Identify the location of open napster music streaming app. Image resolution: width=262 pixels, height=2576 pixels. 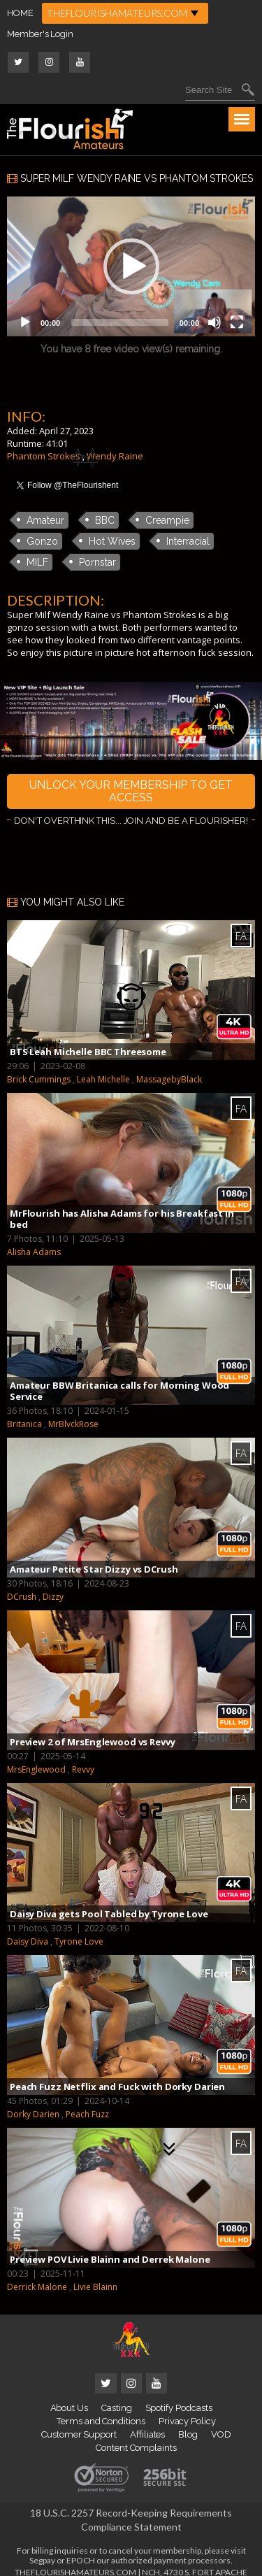
(131, 996).